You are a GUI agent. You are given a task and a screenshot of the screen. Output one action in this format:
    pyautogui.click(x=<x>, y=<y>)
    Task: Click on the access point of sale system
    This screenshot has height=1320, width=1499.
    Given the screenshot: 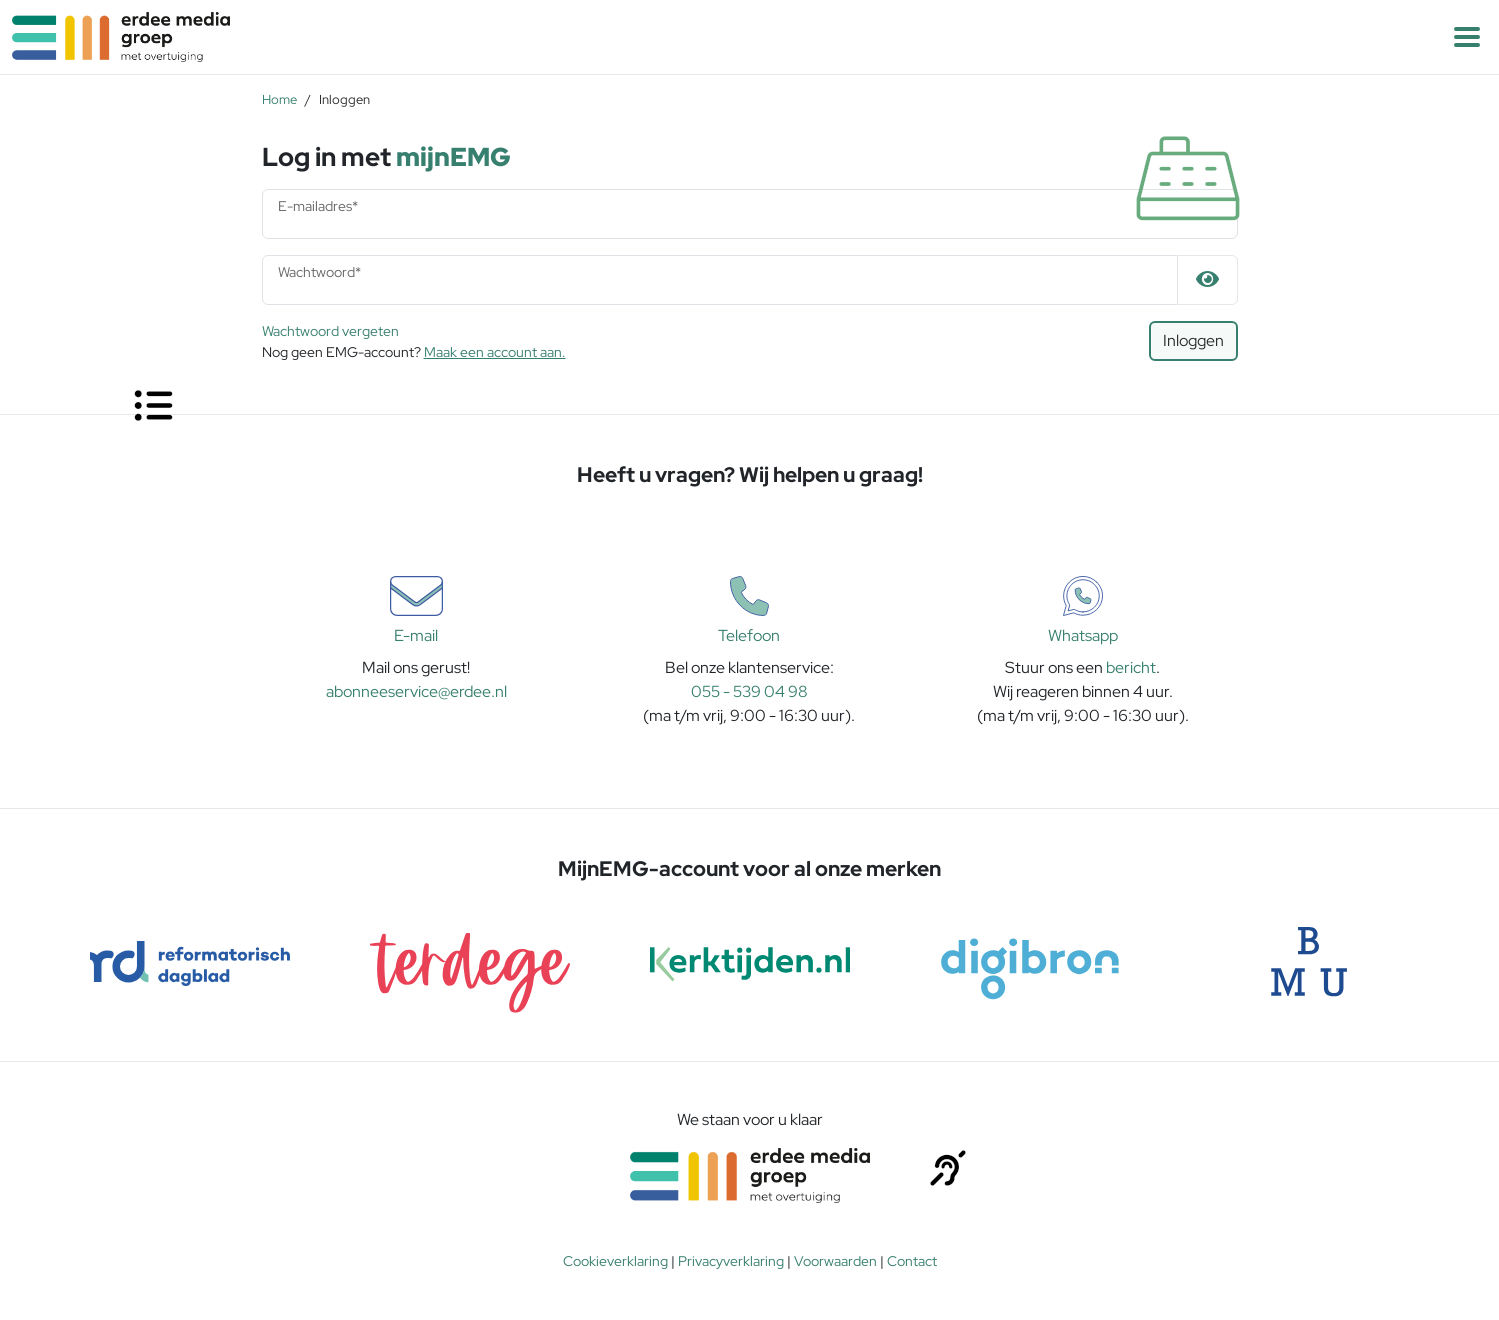 What is the action you would take?
    pyautogui.click(x=1188, y=184)
    